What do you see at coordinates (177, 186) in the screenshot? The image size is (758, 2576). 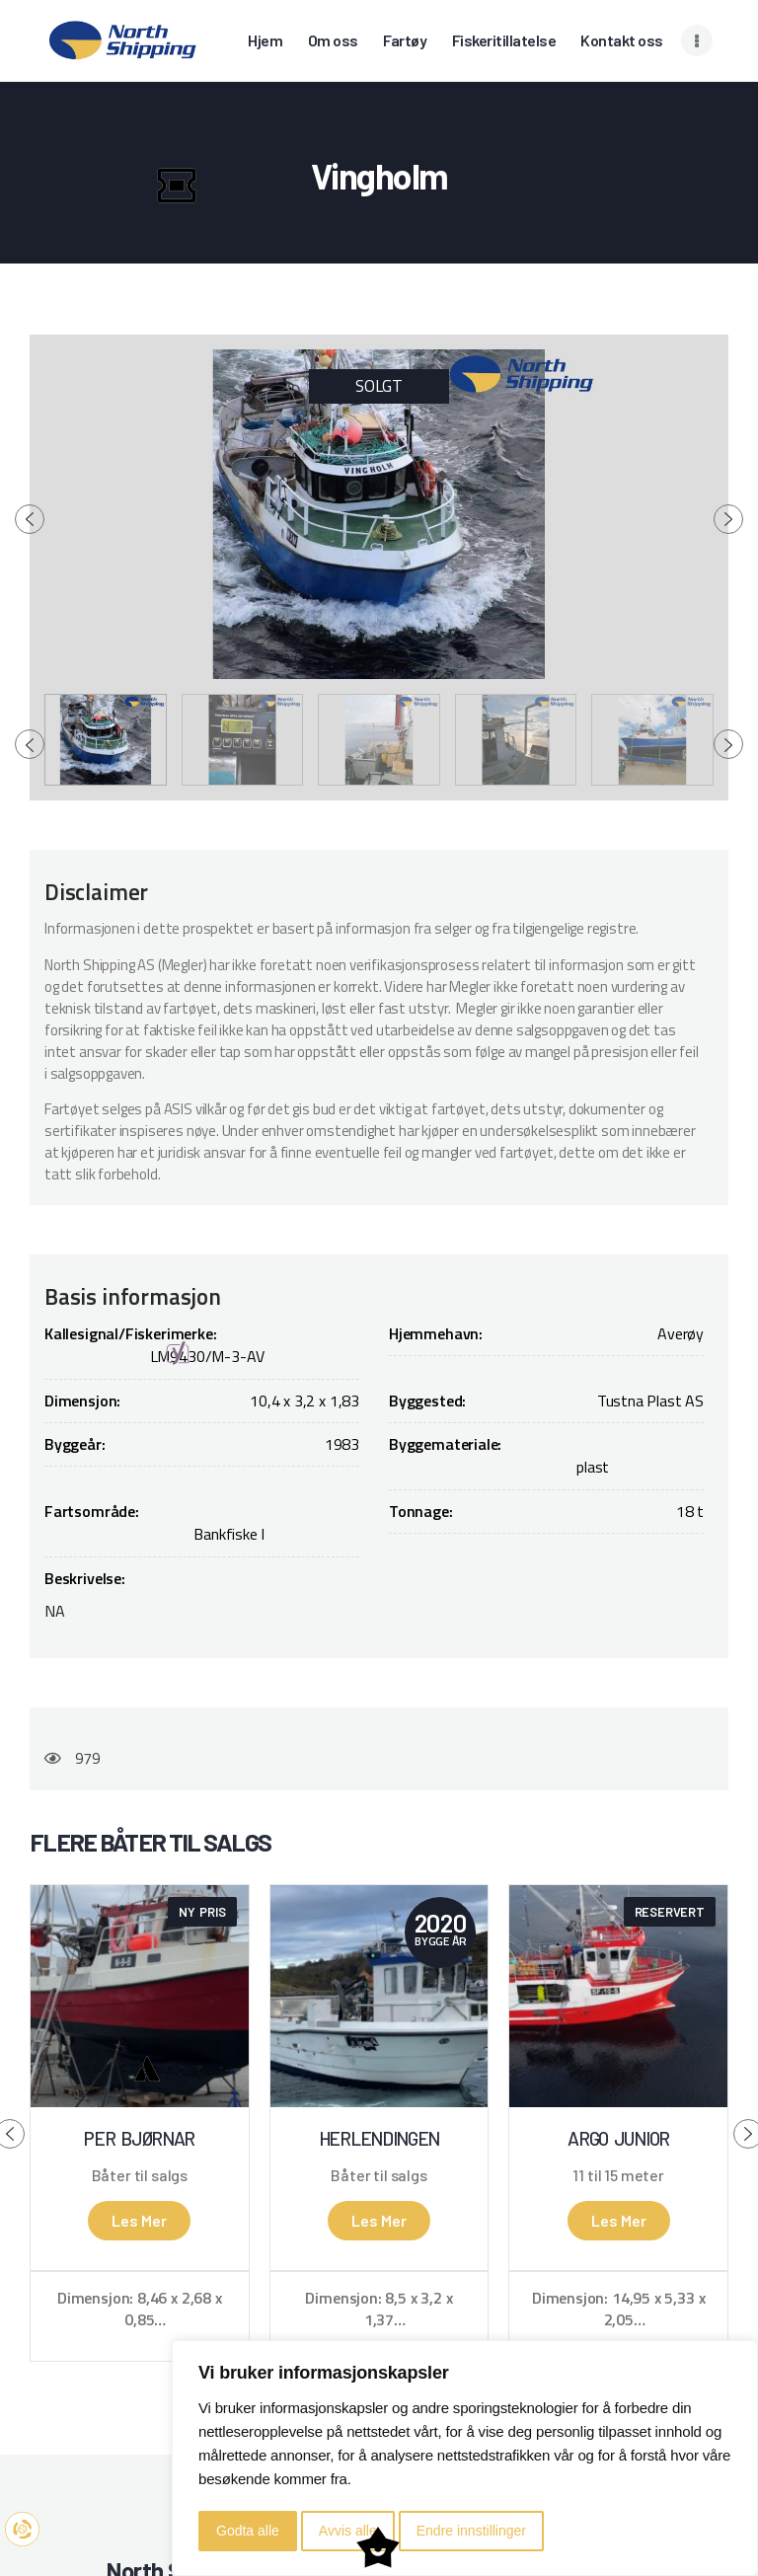 I see `view your tickets or passes` at bounding box center [177, 186].